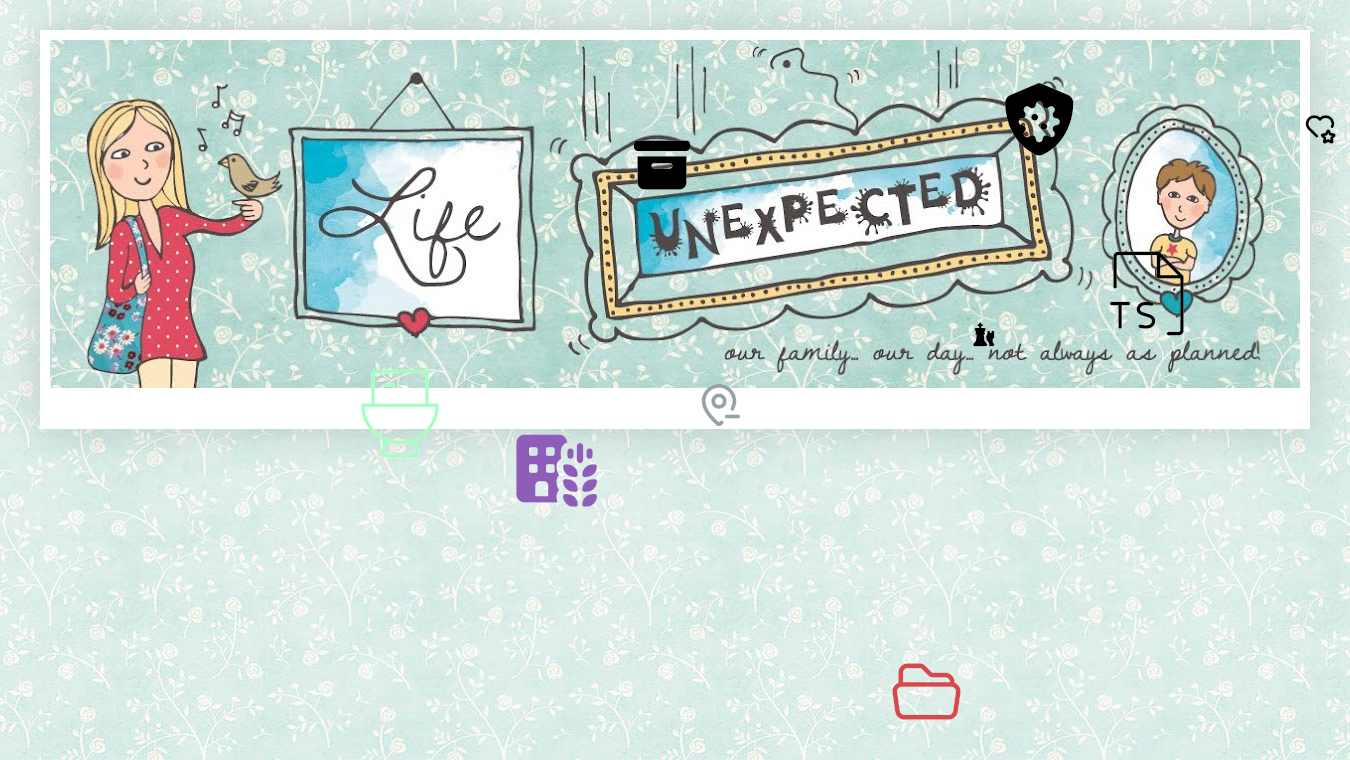 Image resolution: width=1350 pixels, height=760 pixels. I want to click on play chess game, so click(983, 335).